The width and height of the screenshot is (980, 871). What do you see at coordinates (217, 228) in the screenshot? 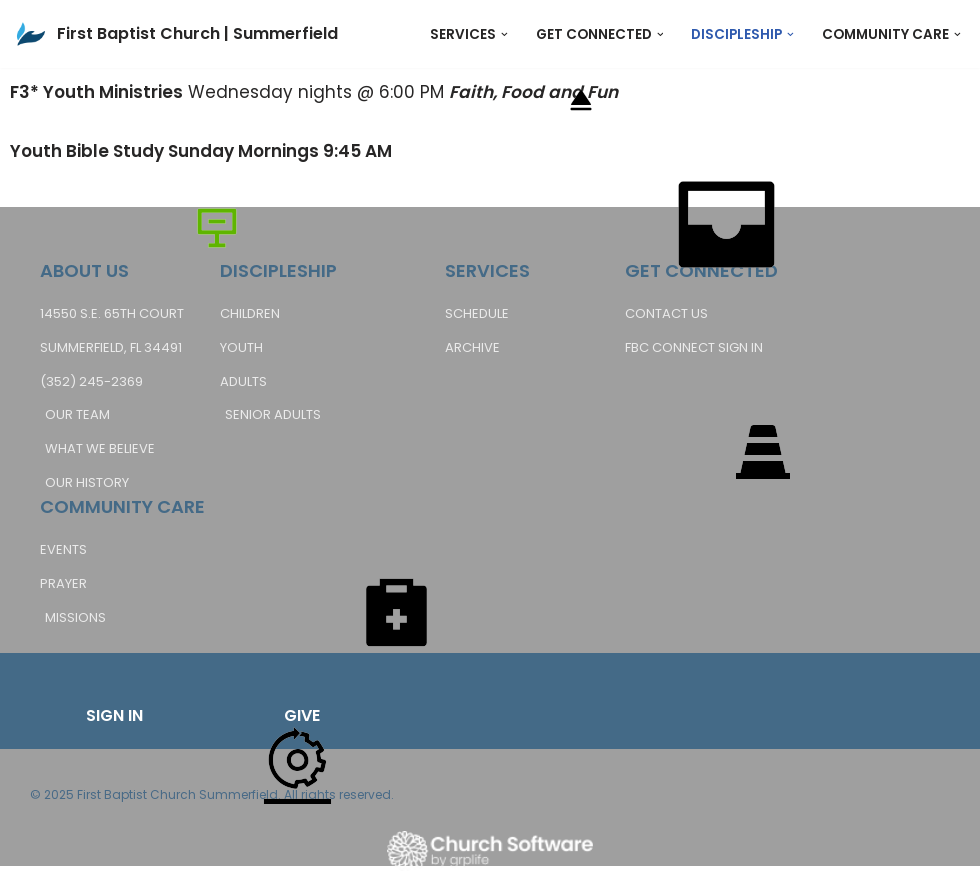
I see `indicates a reserved item or resource` at bounding box center [217, 228].